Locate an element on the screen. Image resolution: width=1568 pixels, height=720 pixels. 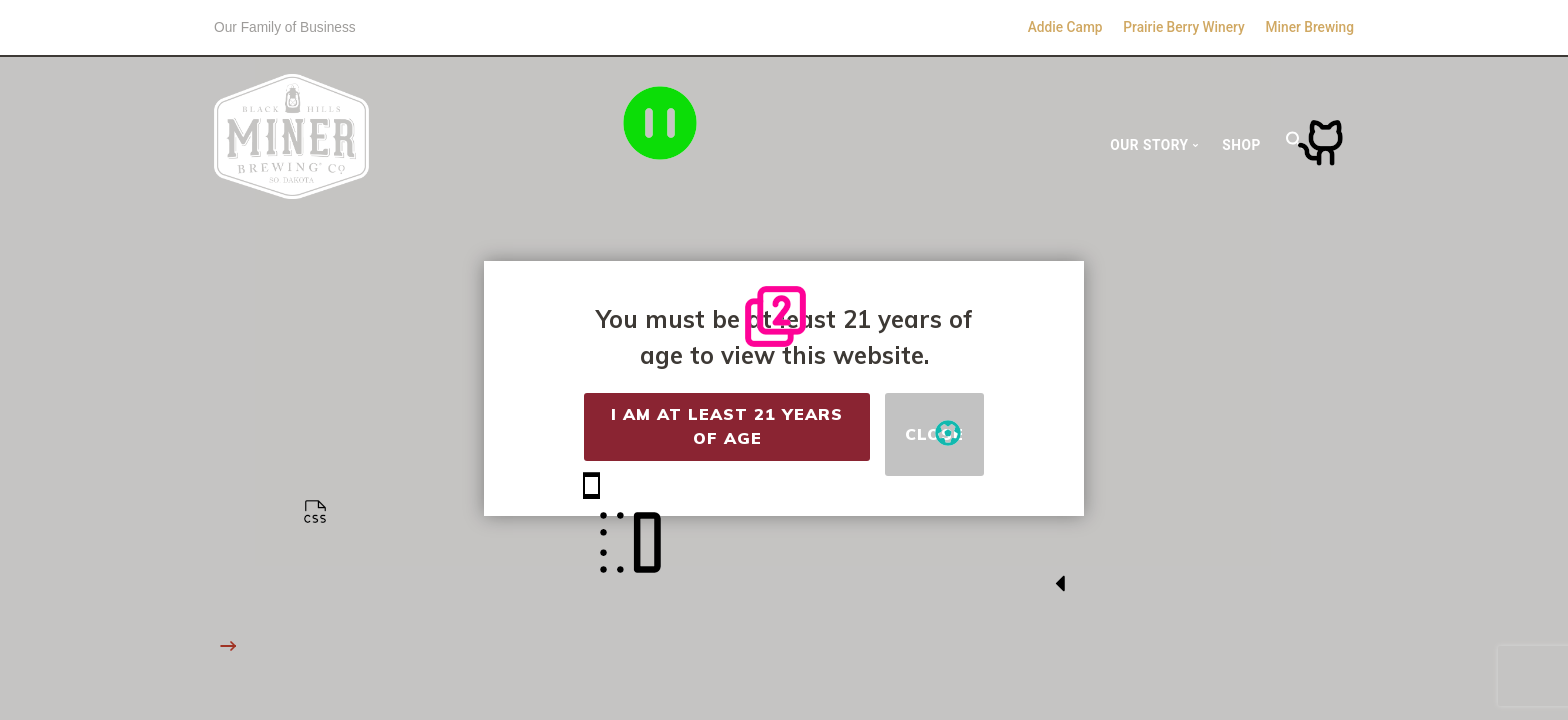
access sports or soccer-related content is located at coordinates (948, 433).